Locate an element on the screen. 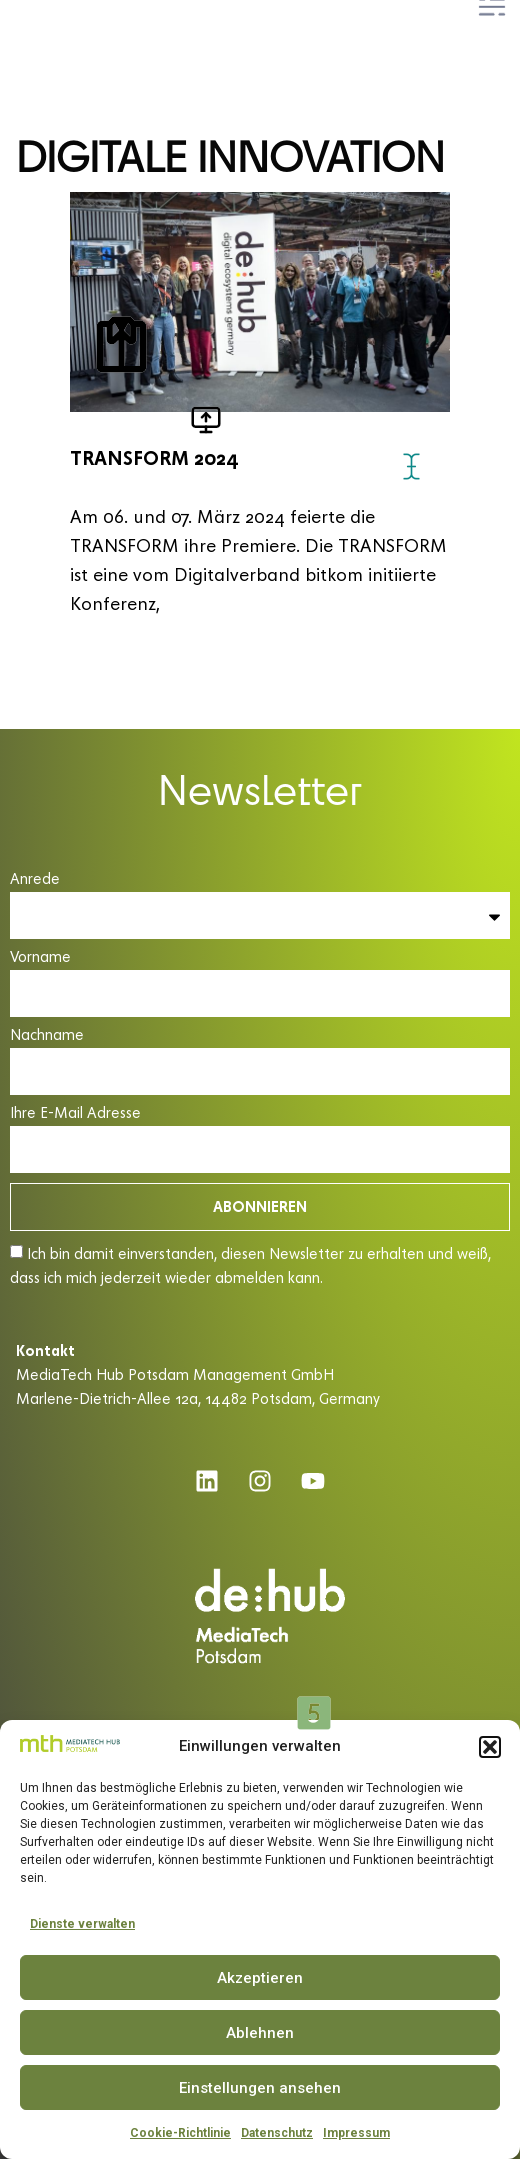 The height and width of the screenshot is (2159, 520). text input field is active is located at coordinates (411, 466).